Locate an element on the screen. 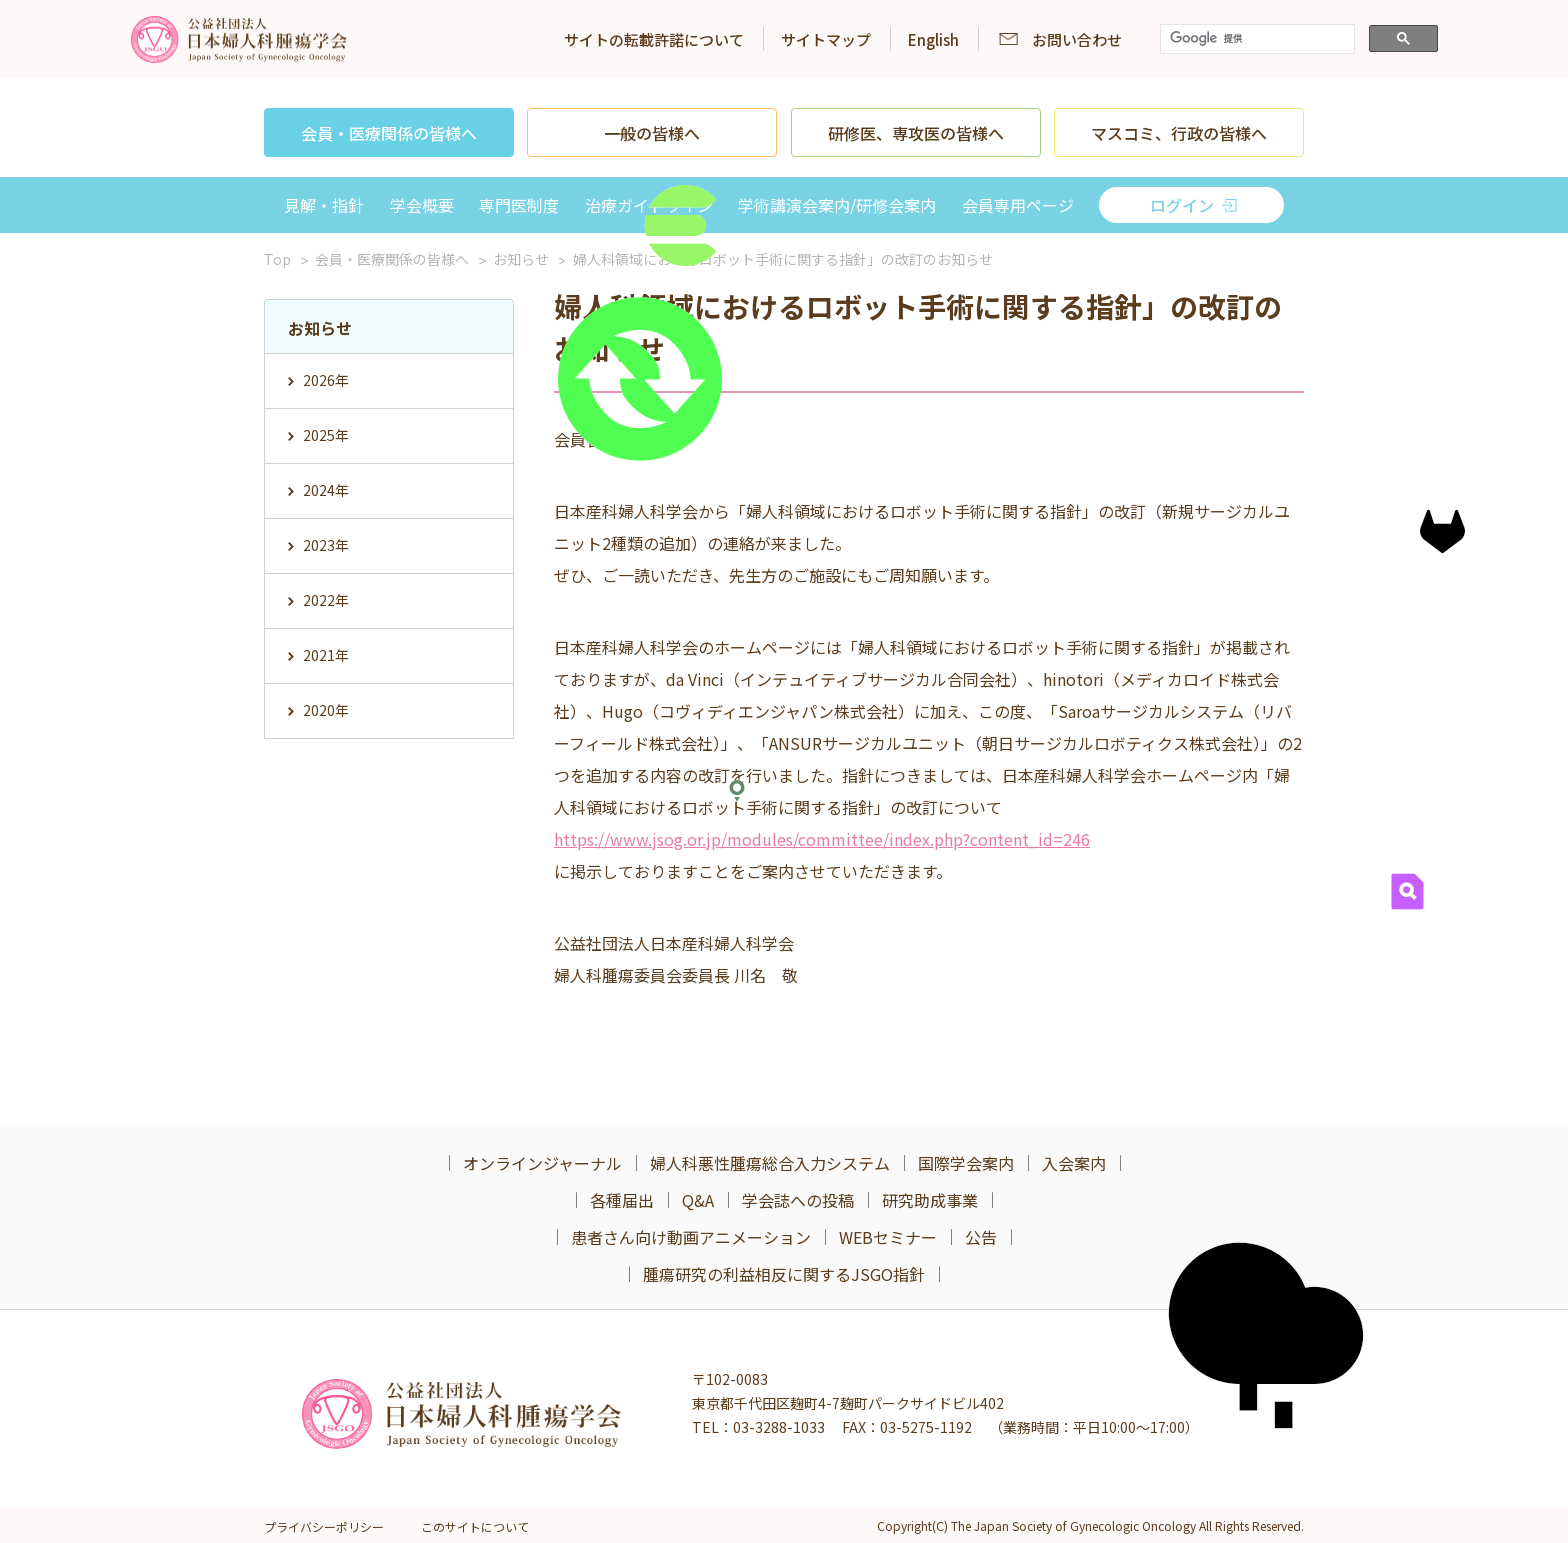 This screenshot has width=1568, height=1543. indicates light rain or drizzle conditions is located at coordinates (1266, 1331).